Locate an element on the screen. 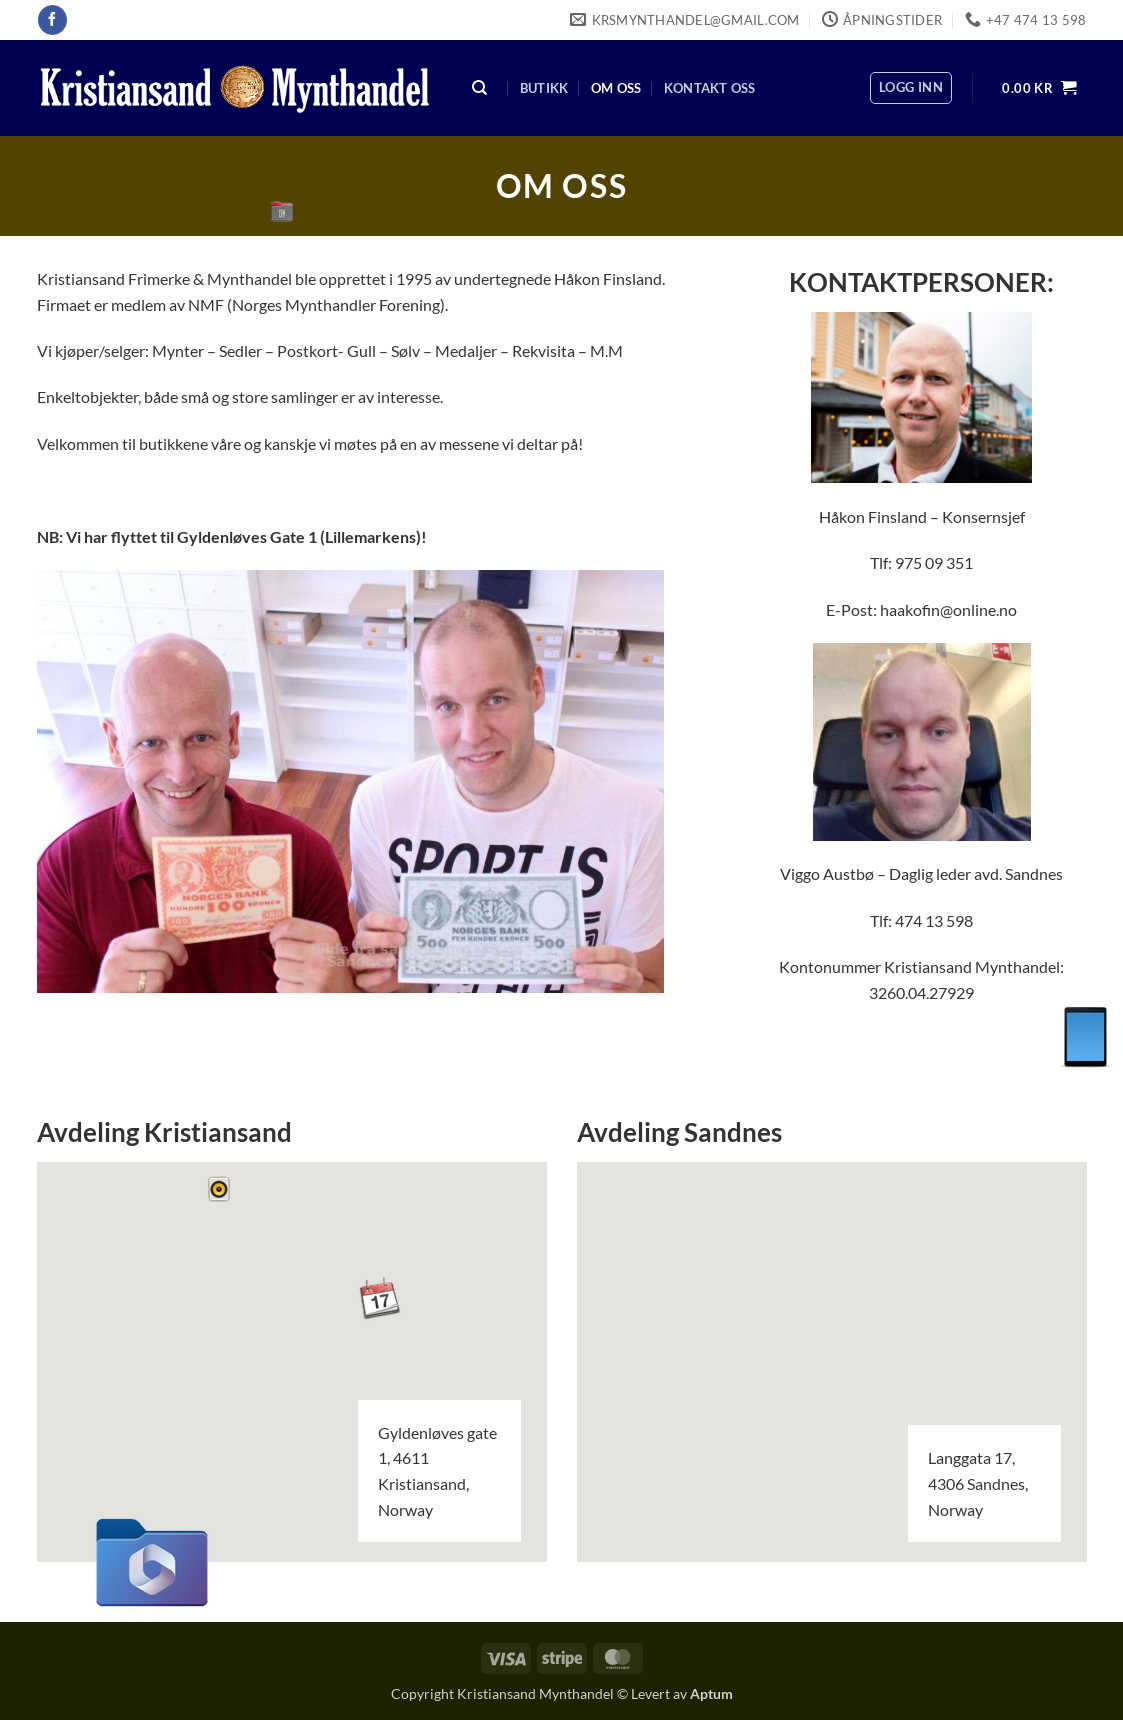  open templates folder is located at coordinates (282, 211).